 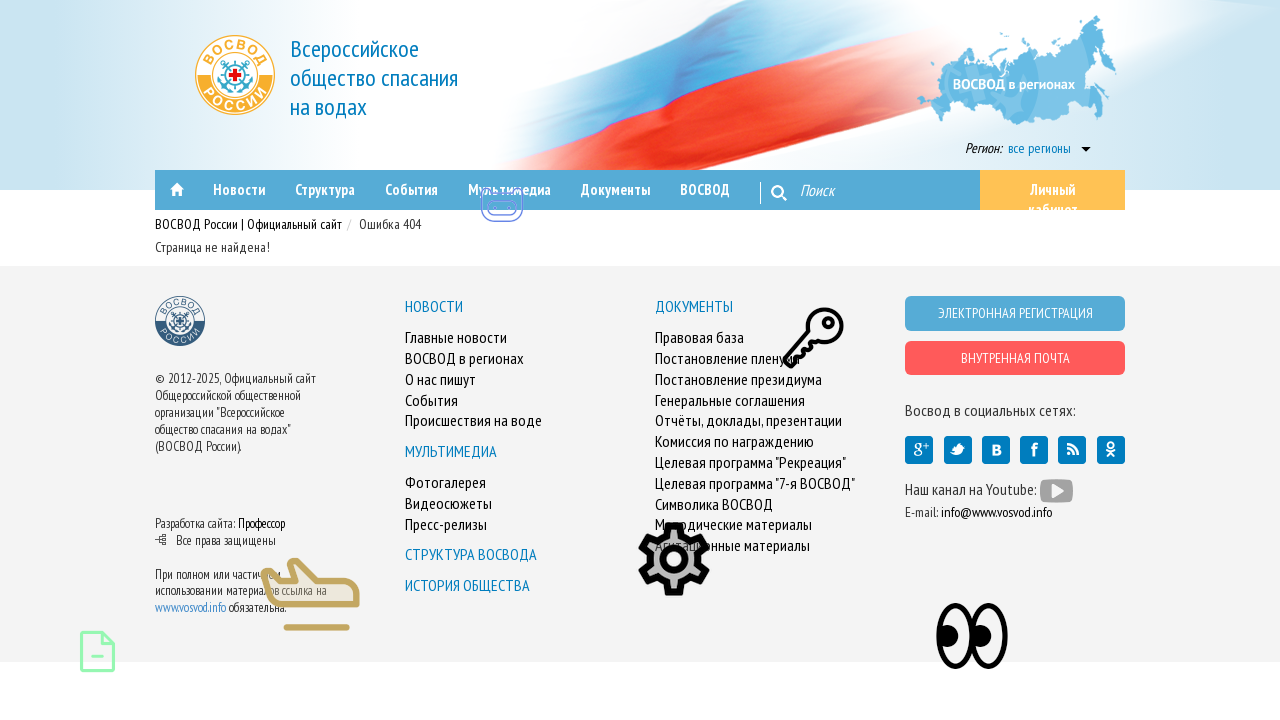 What do you see at coordinates (813, 338) in the screenshot?
I see `access security or password settings` at bounding box center [813, 338].